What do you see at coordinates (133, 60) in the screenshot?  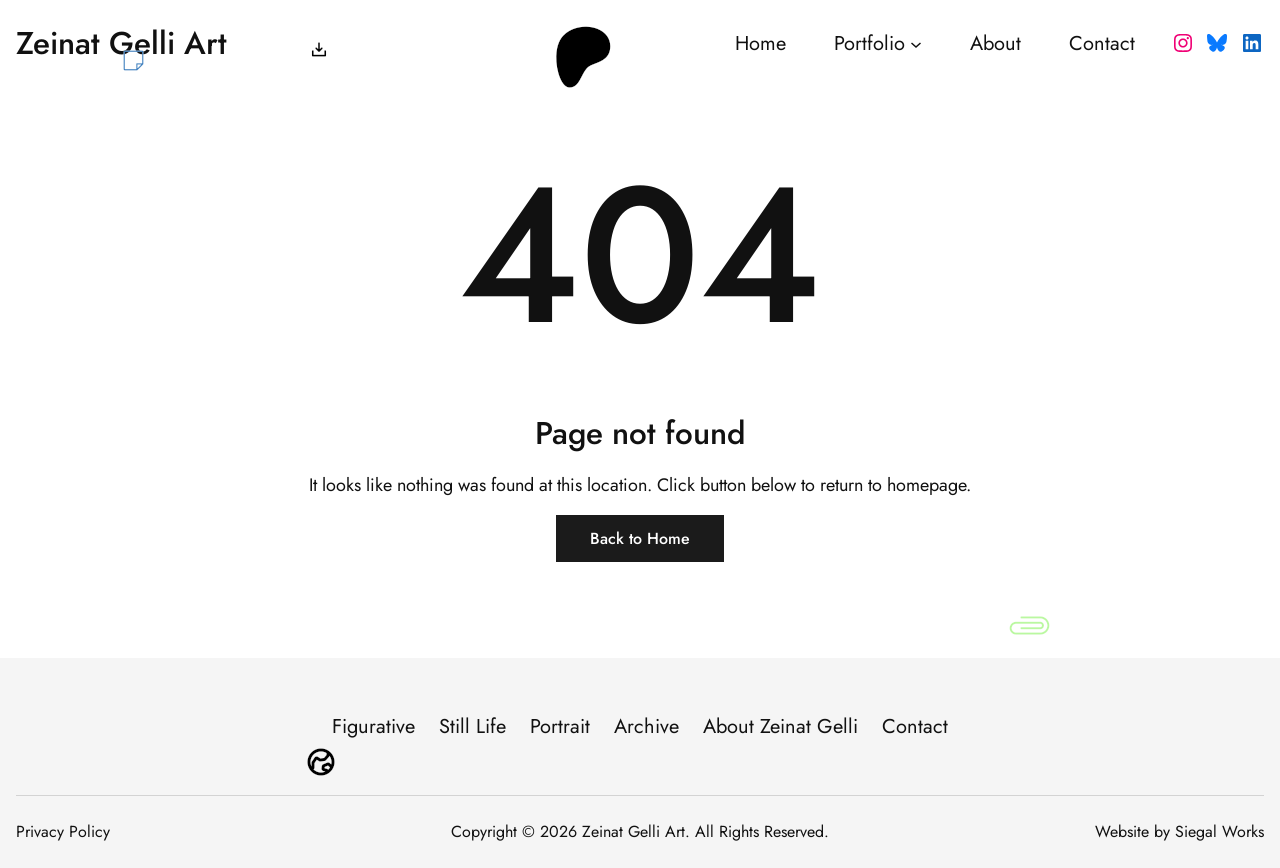 I see `create a new note` at bounding box center [133, 60].